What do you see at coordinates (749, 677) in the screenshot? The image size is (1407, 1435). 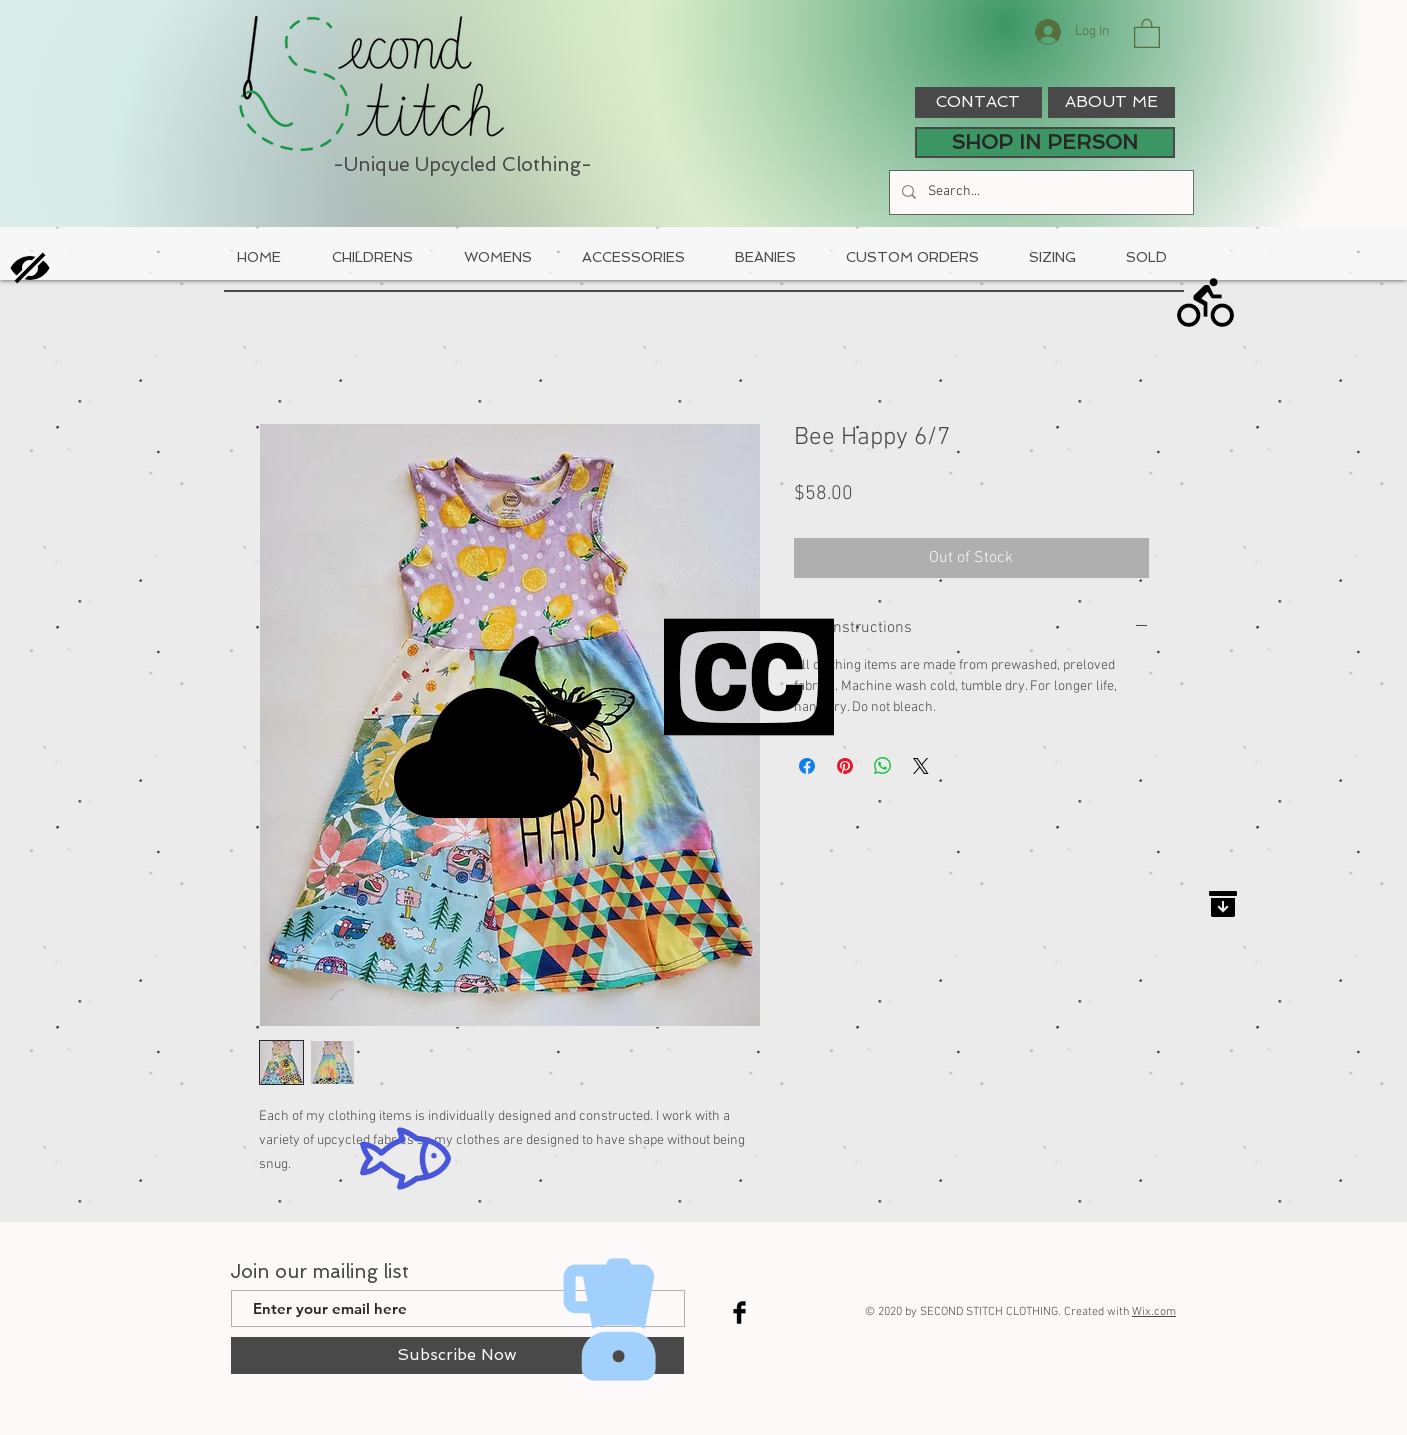 I see `enable closed captioning for video content` at bounding box center [749, 677].